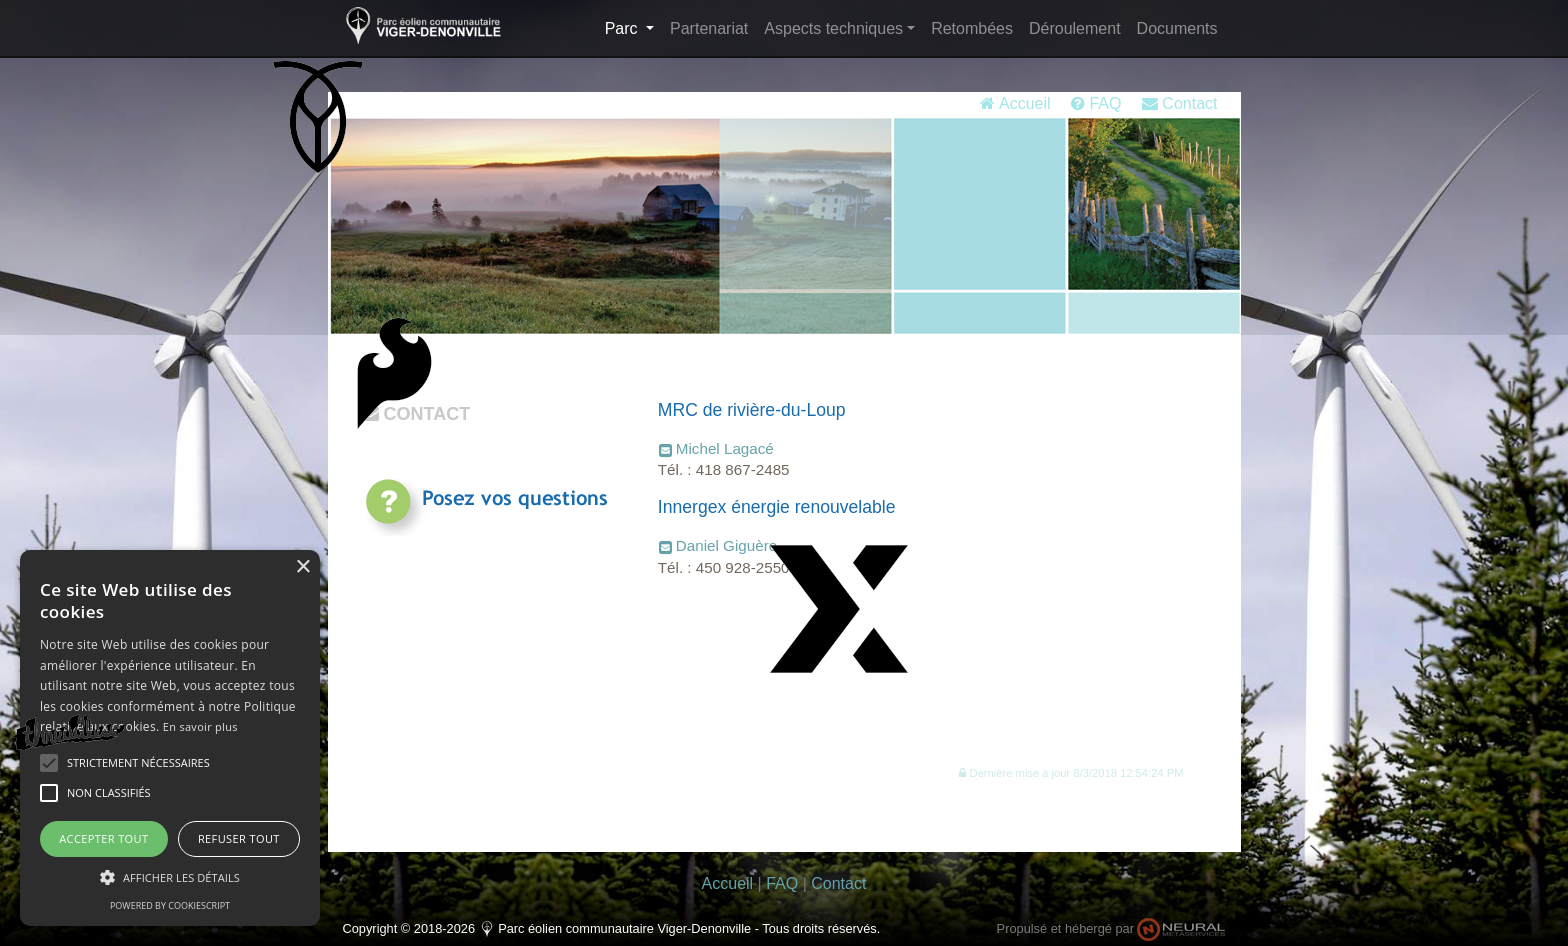 This screenshot has width=1568, height=946. Describe the element at coordinates (839, 609) in the screenshot. I see `visit experts exchange website` at that location.